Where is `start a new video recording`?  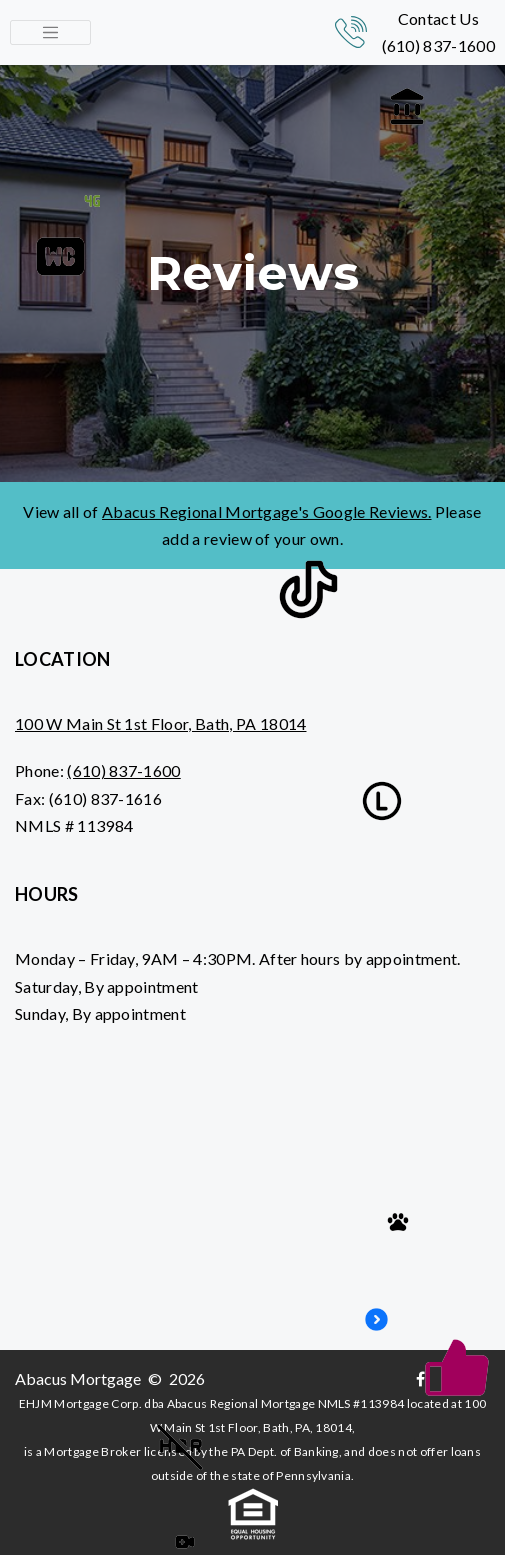
start a new video recording is located at coordinates (185, 1542).